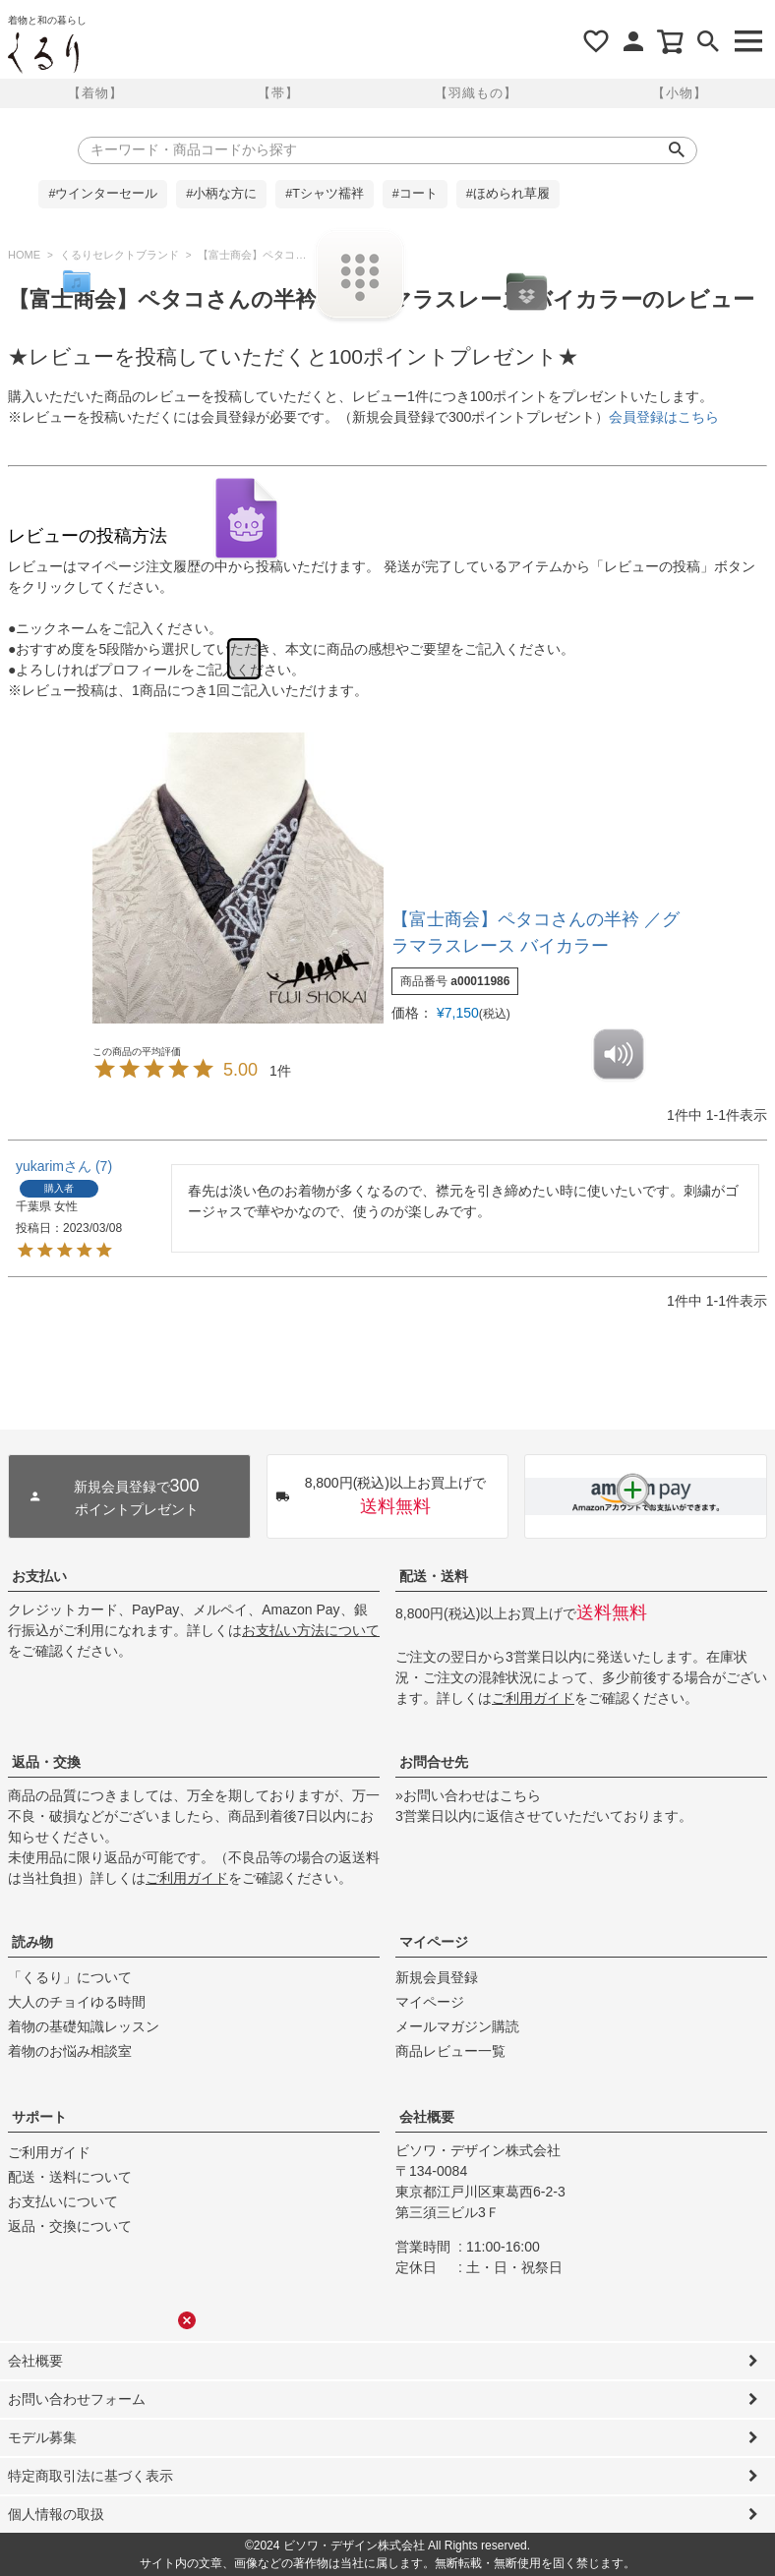 This screenshot has width=775, height=2576. Describe the element at coordinates (634, 1492) in the screenshot. I see `zoom in on content or image` at that location.